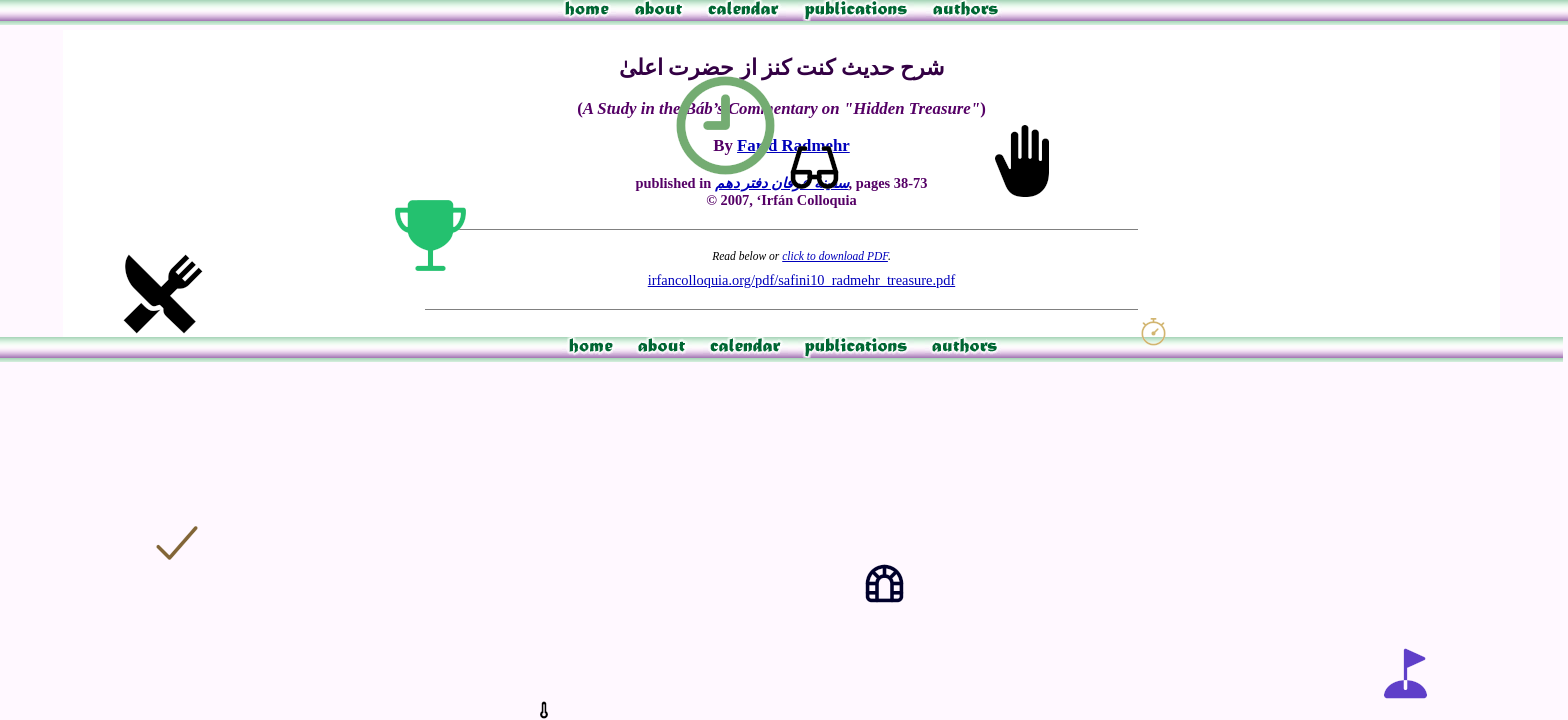 This screenshot has width=1568, height=720. What do you see at coordinates (1405, 673) in the screenshot?
I see `view golf courses or activities` at bounding box center [1405, 673].